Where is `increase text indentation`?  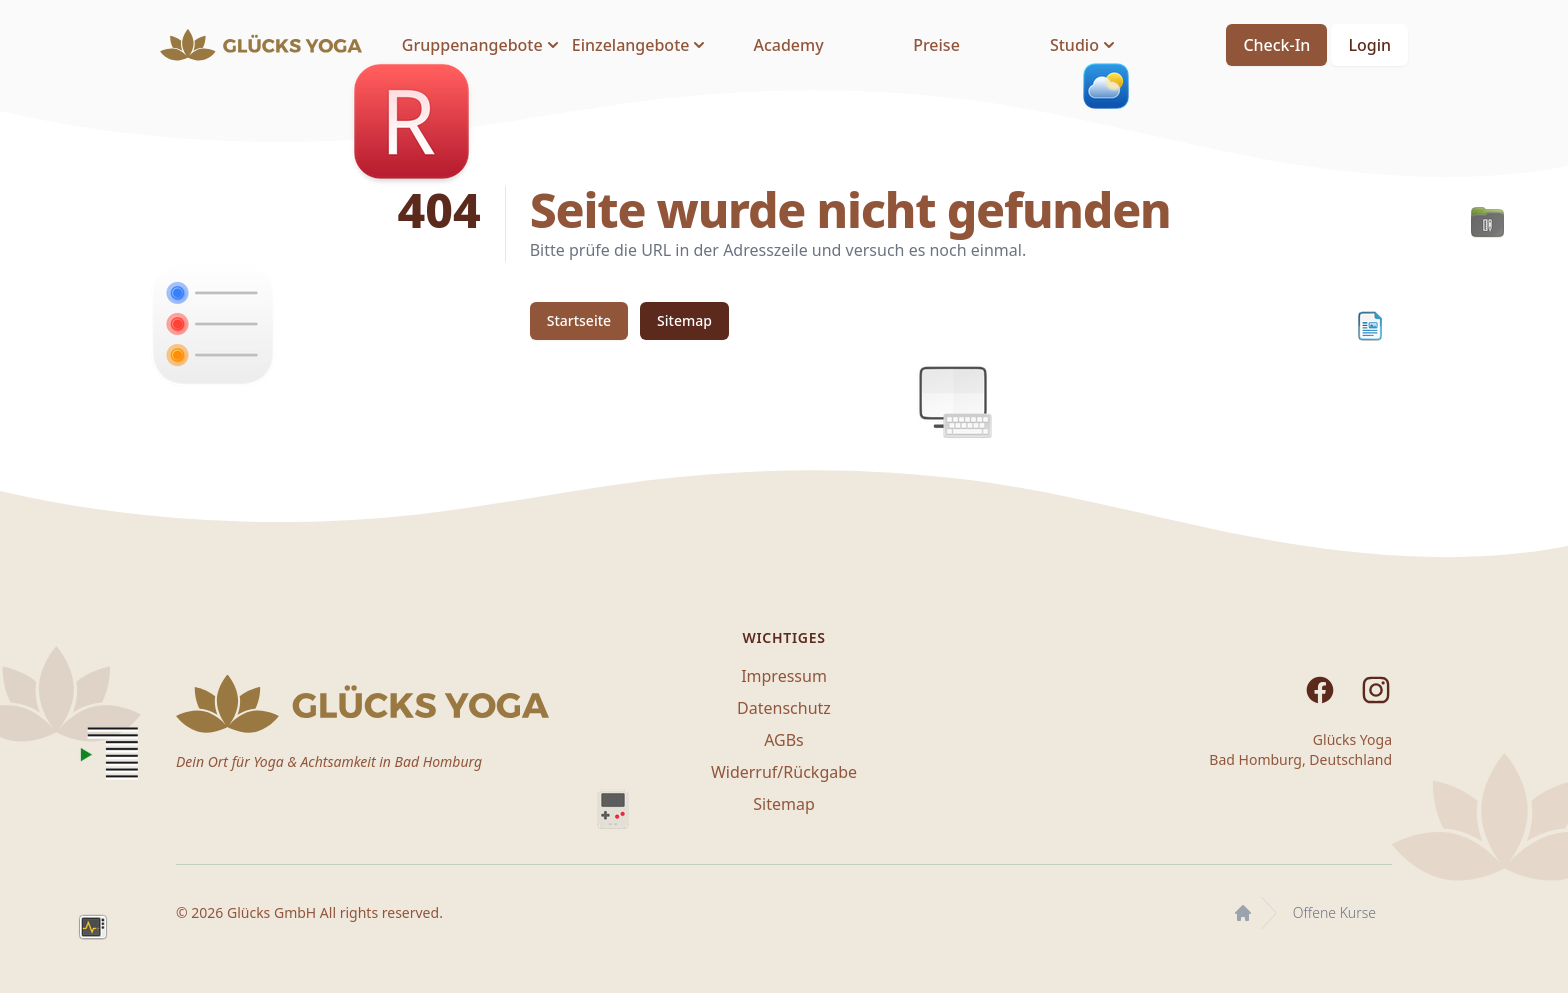 increase text indentation is located at coordinates (110, 753).